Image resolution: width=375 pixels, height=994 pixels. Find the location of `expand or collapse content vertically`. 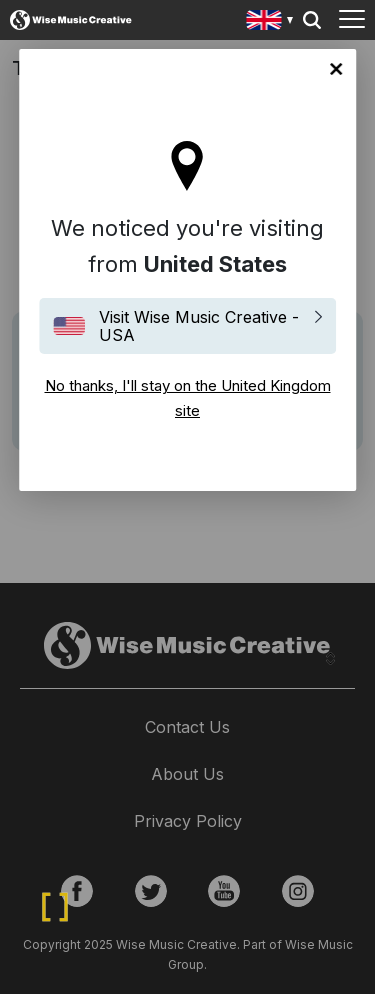

expand or collapse content vertically is located at coordinates (330, 658).